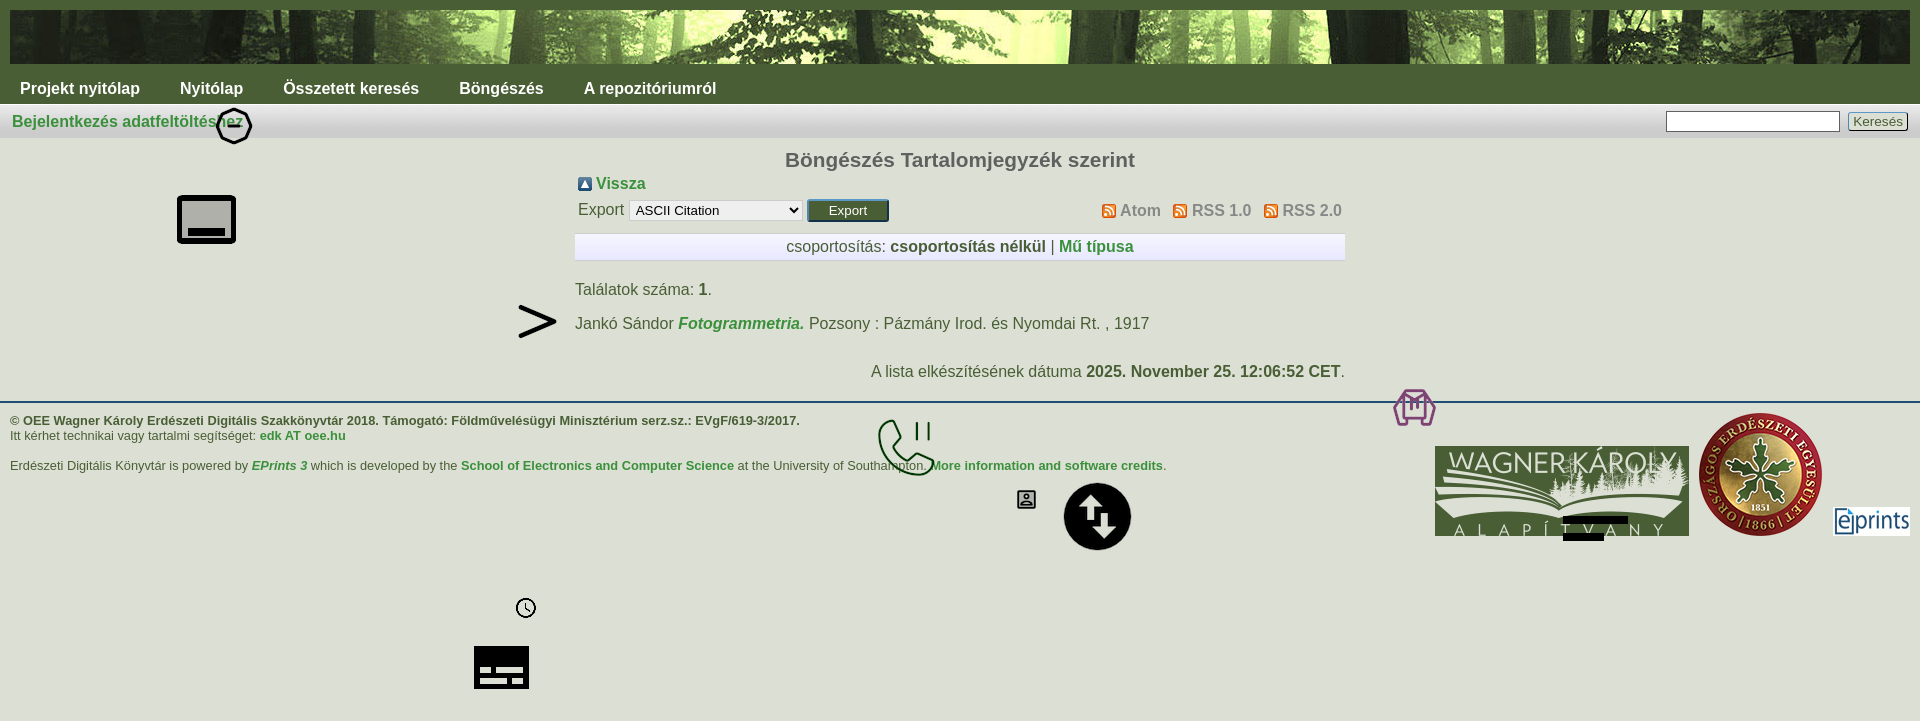 Image resolution: width=1920 pixels, height=721 pixels. What do you see at coordinates (206, 219) in the screenshot?
I see `access video player controls or captions` at bounding box center [206, 219].